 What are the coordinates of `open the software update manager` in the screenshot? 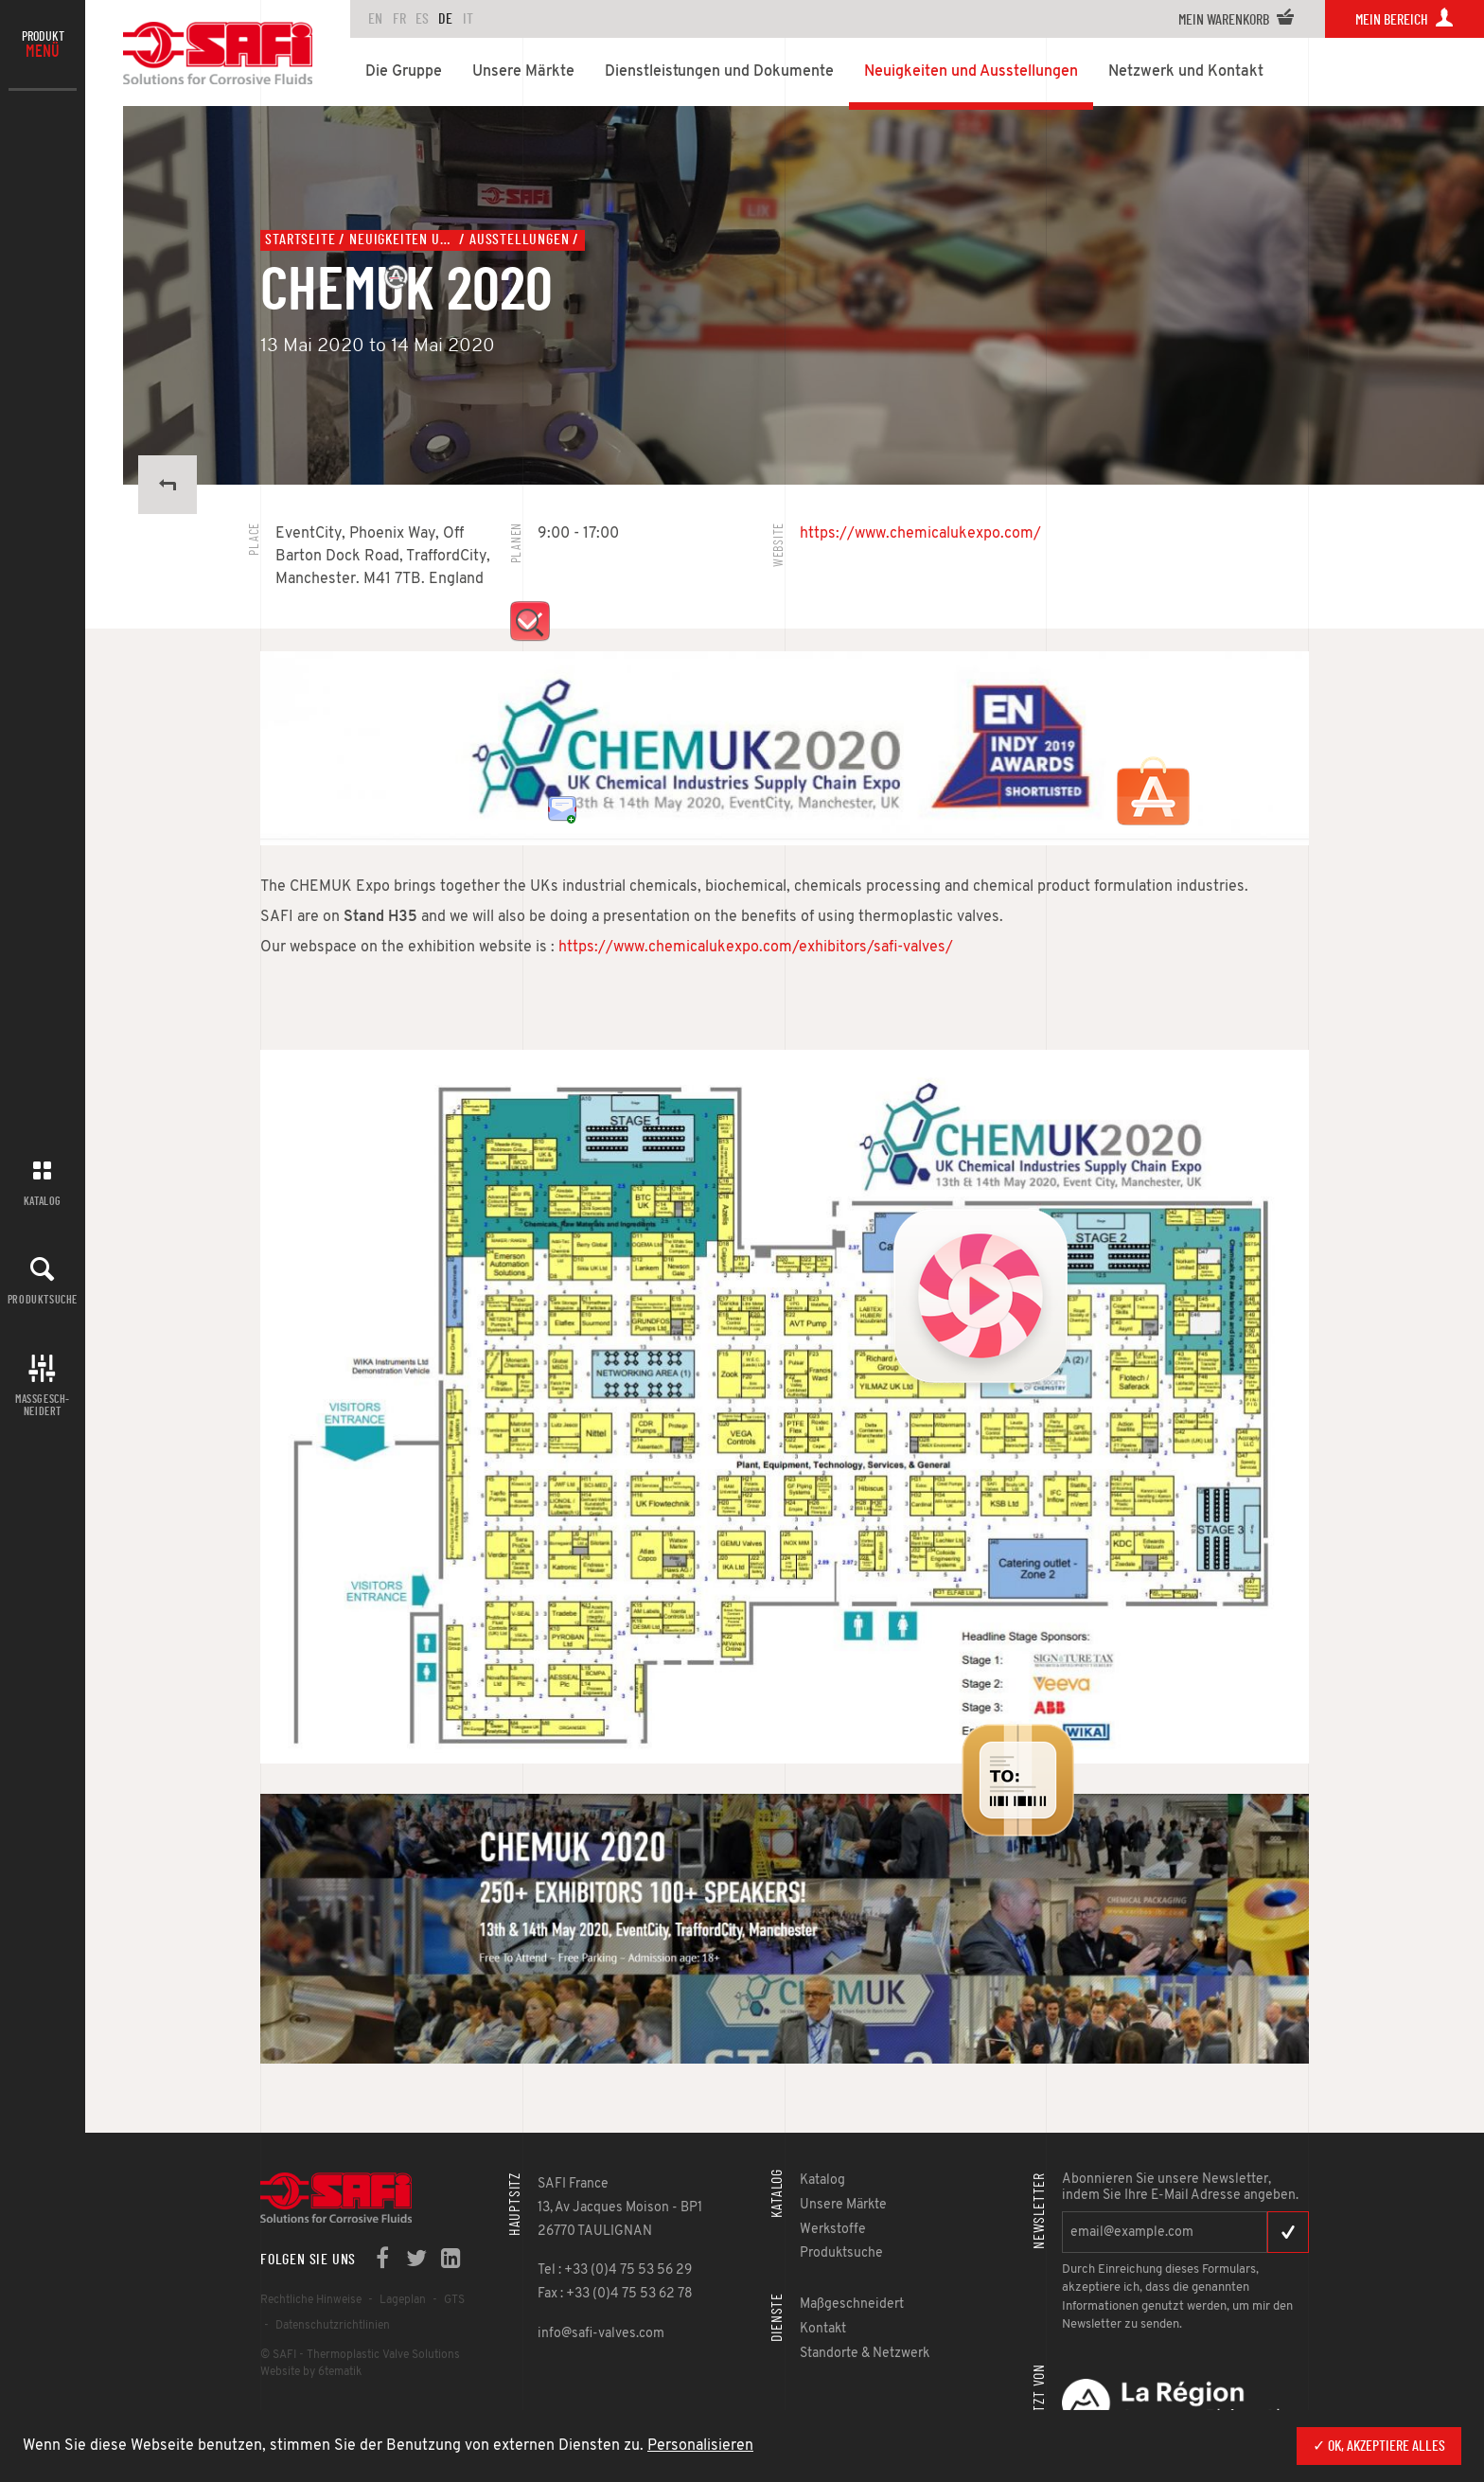 It's located at (396, 276).